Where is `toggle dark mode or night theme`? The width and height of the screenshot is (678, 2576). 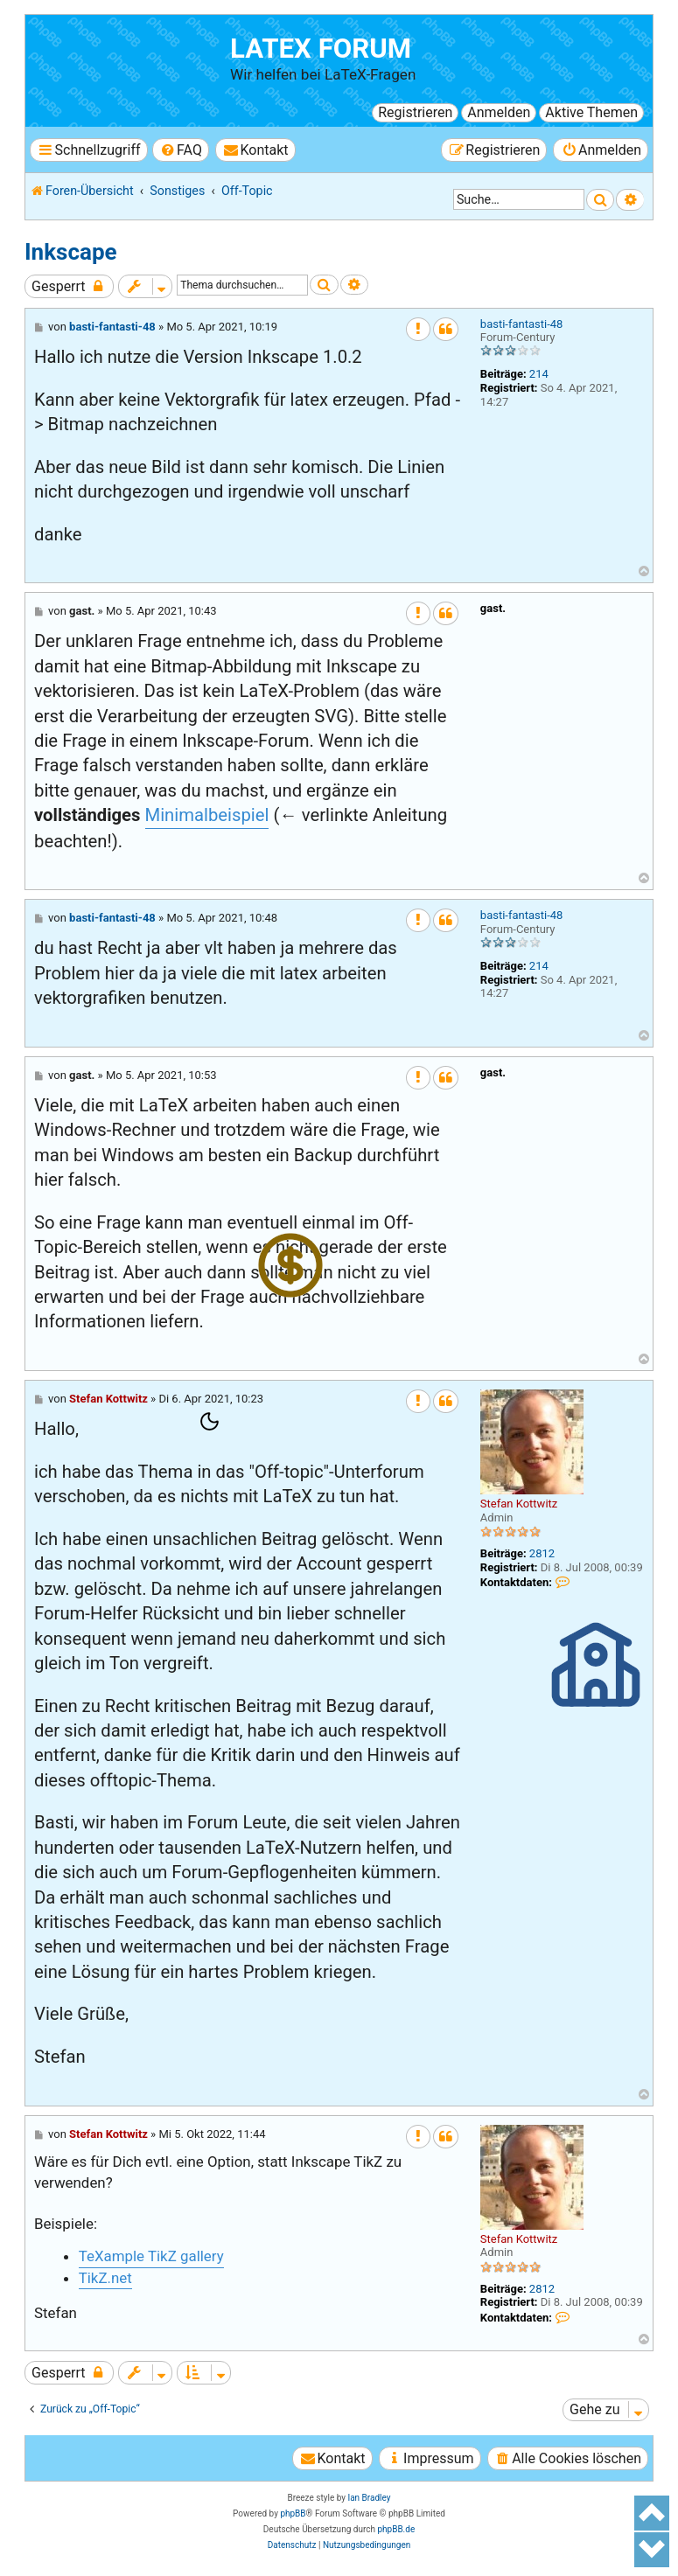
toggle dark mode or night theme is located at coordinates (209, 1421).